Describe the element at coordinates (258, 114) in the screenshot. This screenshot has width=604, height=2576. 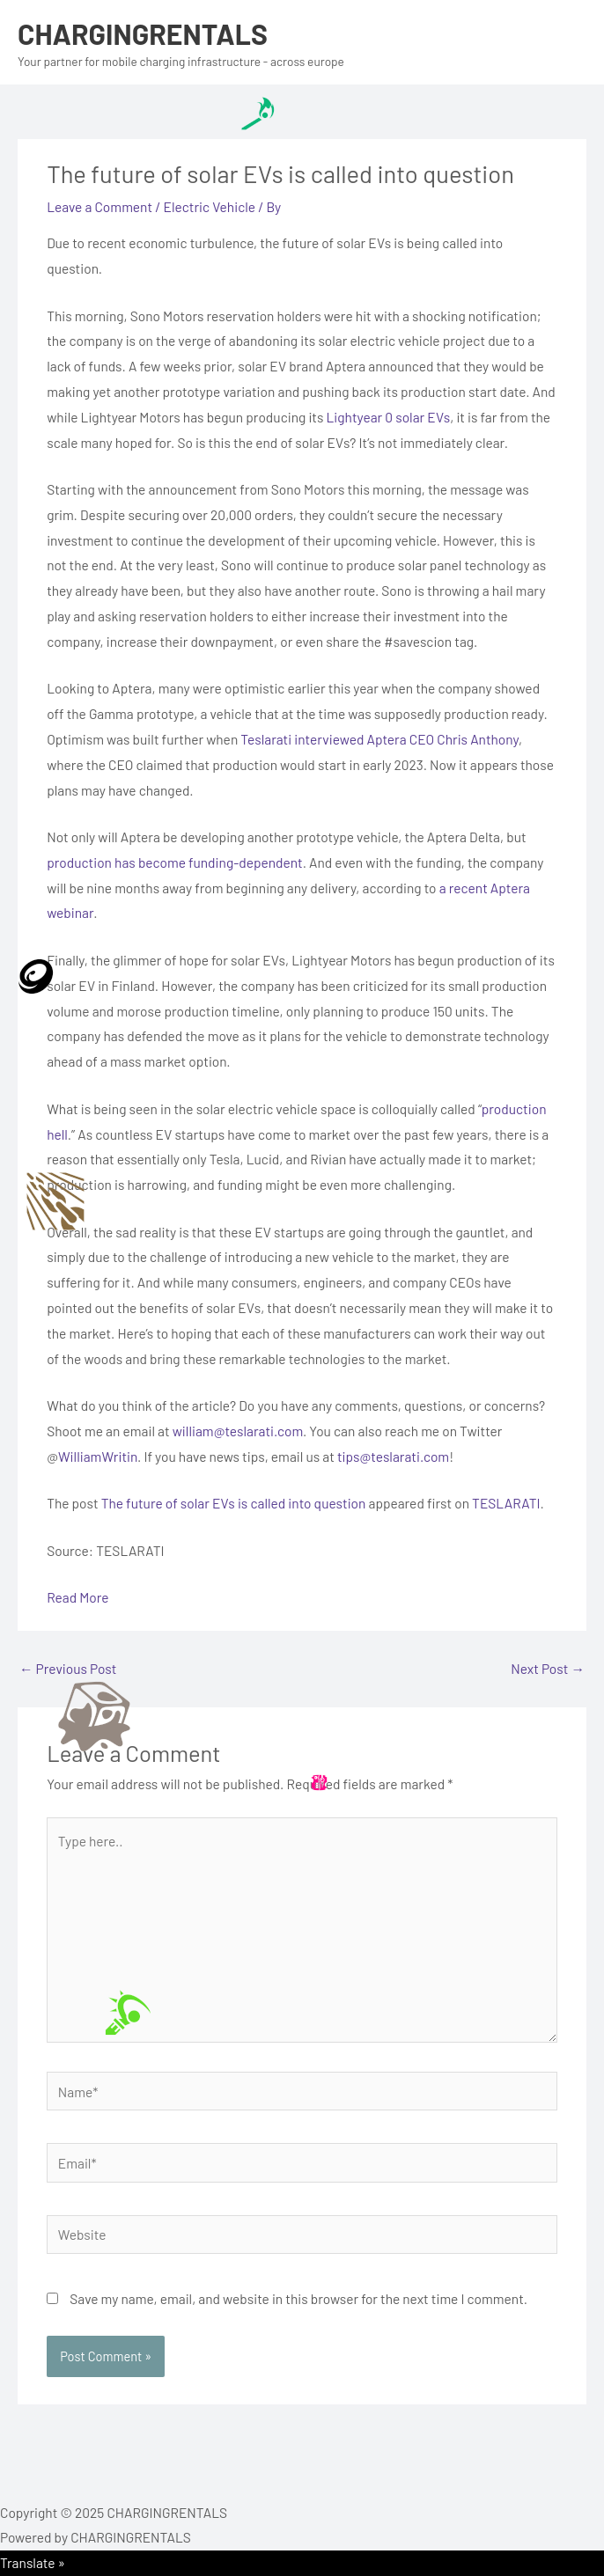
I see `ignite or start a fire feature` at that location.